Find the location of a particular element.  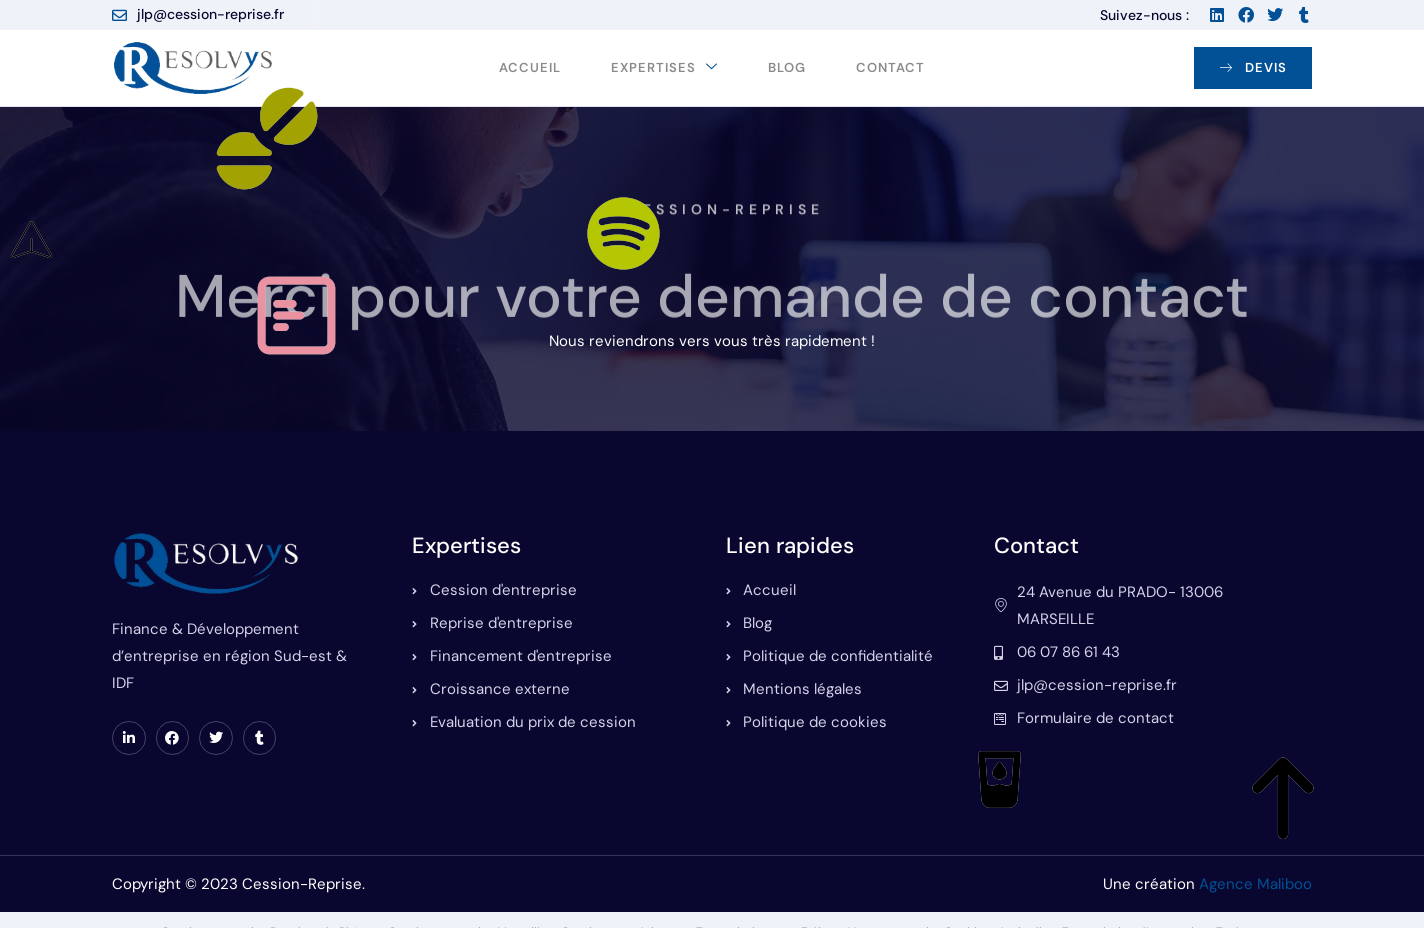

align content to the left with vertical centering is located at coordinates (296, 315).